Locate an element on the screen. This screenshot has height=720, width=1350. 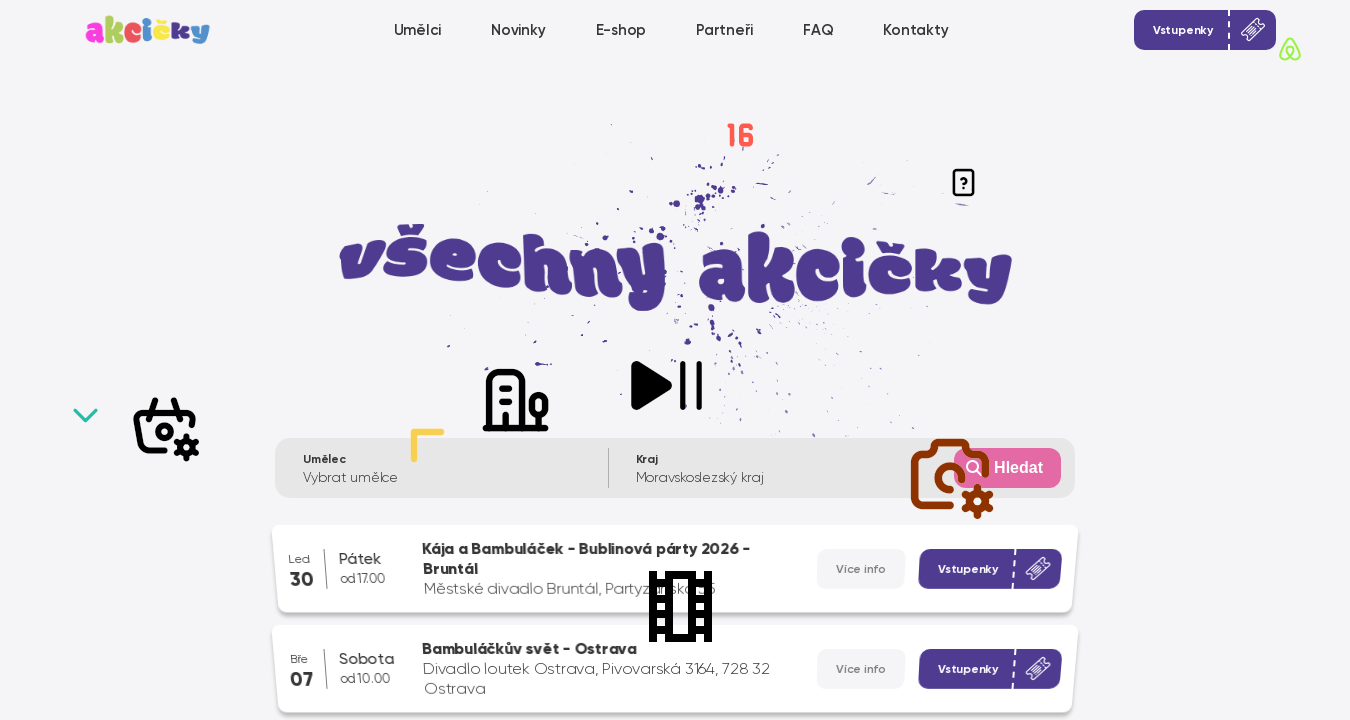
open the Airbnb app or website is located at coordinates (1290, 49).